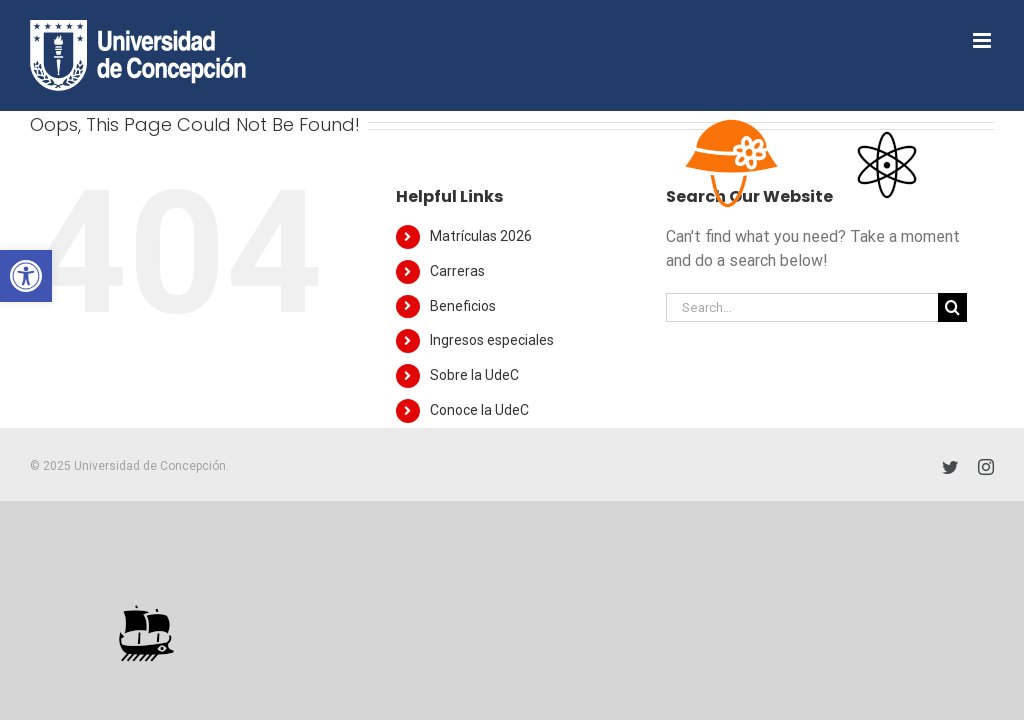 This screenshot has height=720, width=1024. What do you see at coordinates (887, 165) in the screenshot?
I see `access science or physics-related content` at bounding box center [887, 165].